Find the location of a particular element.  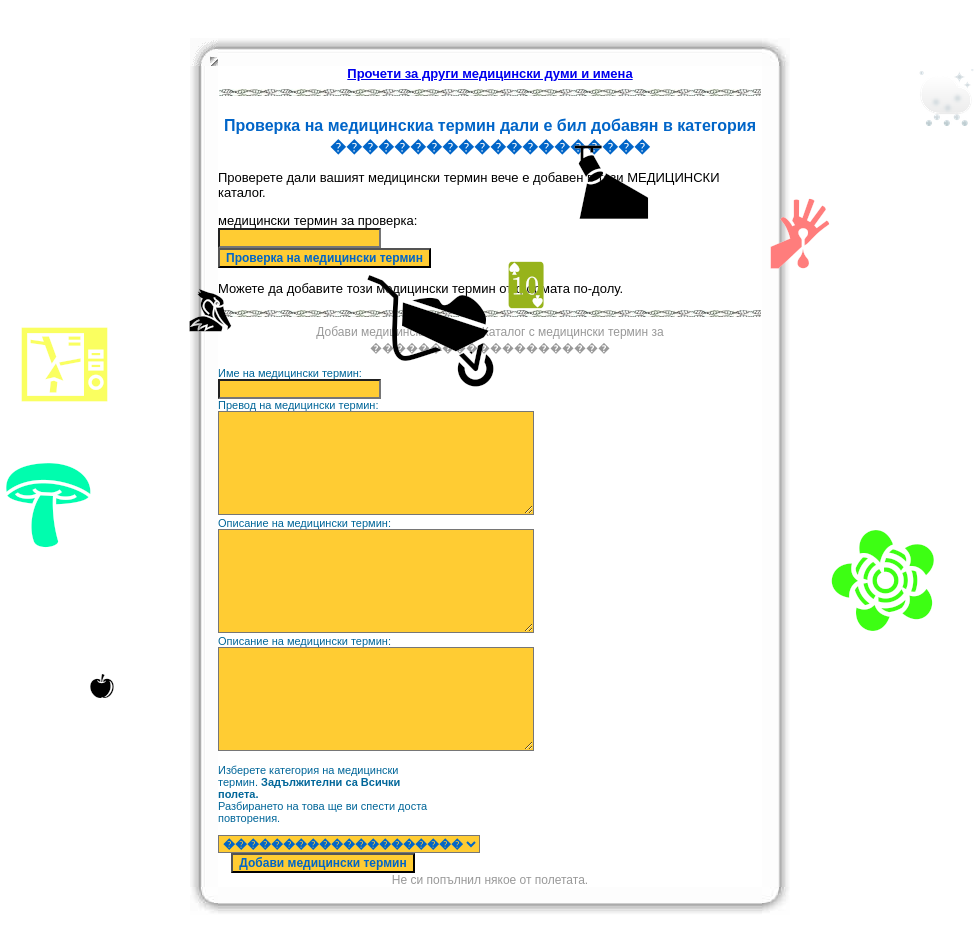

access gardening or landscaping tools is located at coordinates (429, 332).